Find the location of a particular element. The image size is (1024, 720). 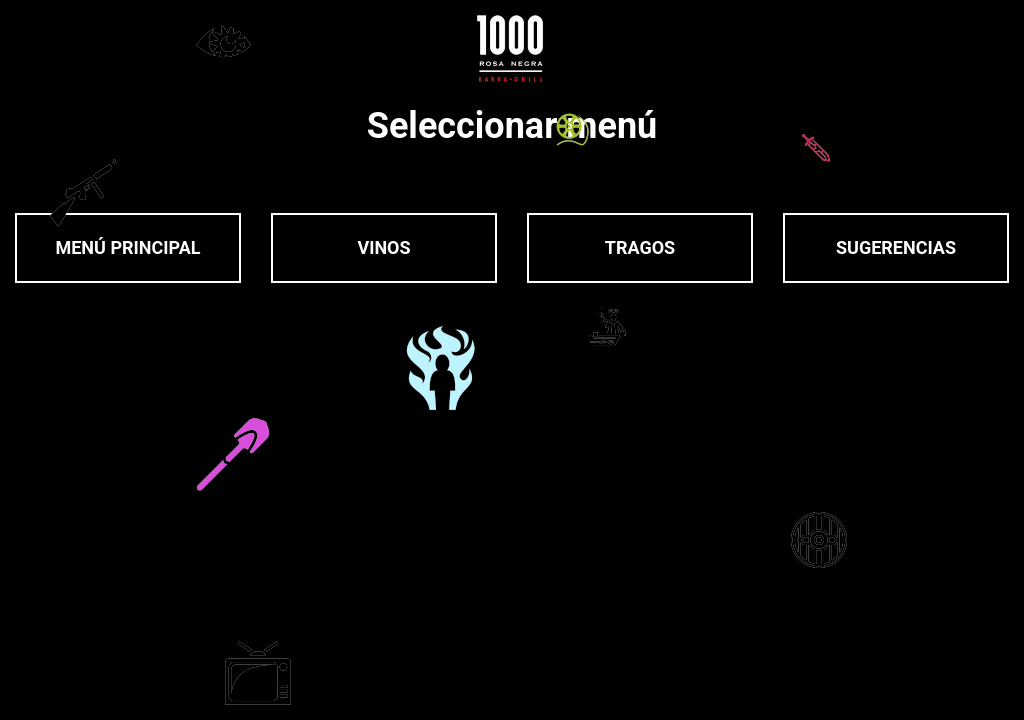

view the magician tarot card is located at coordinates (608, 327).